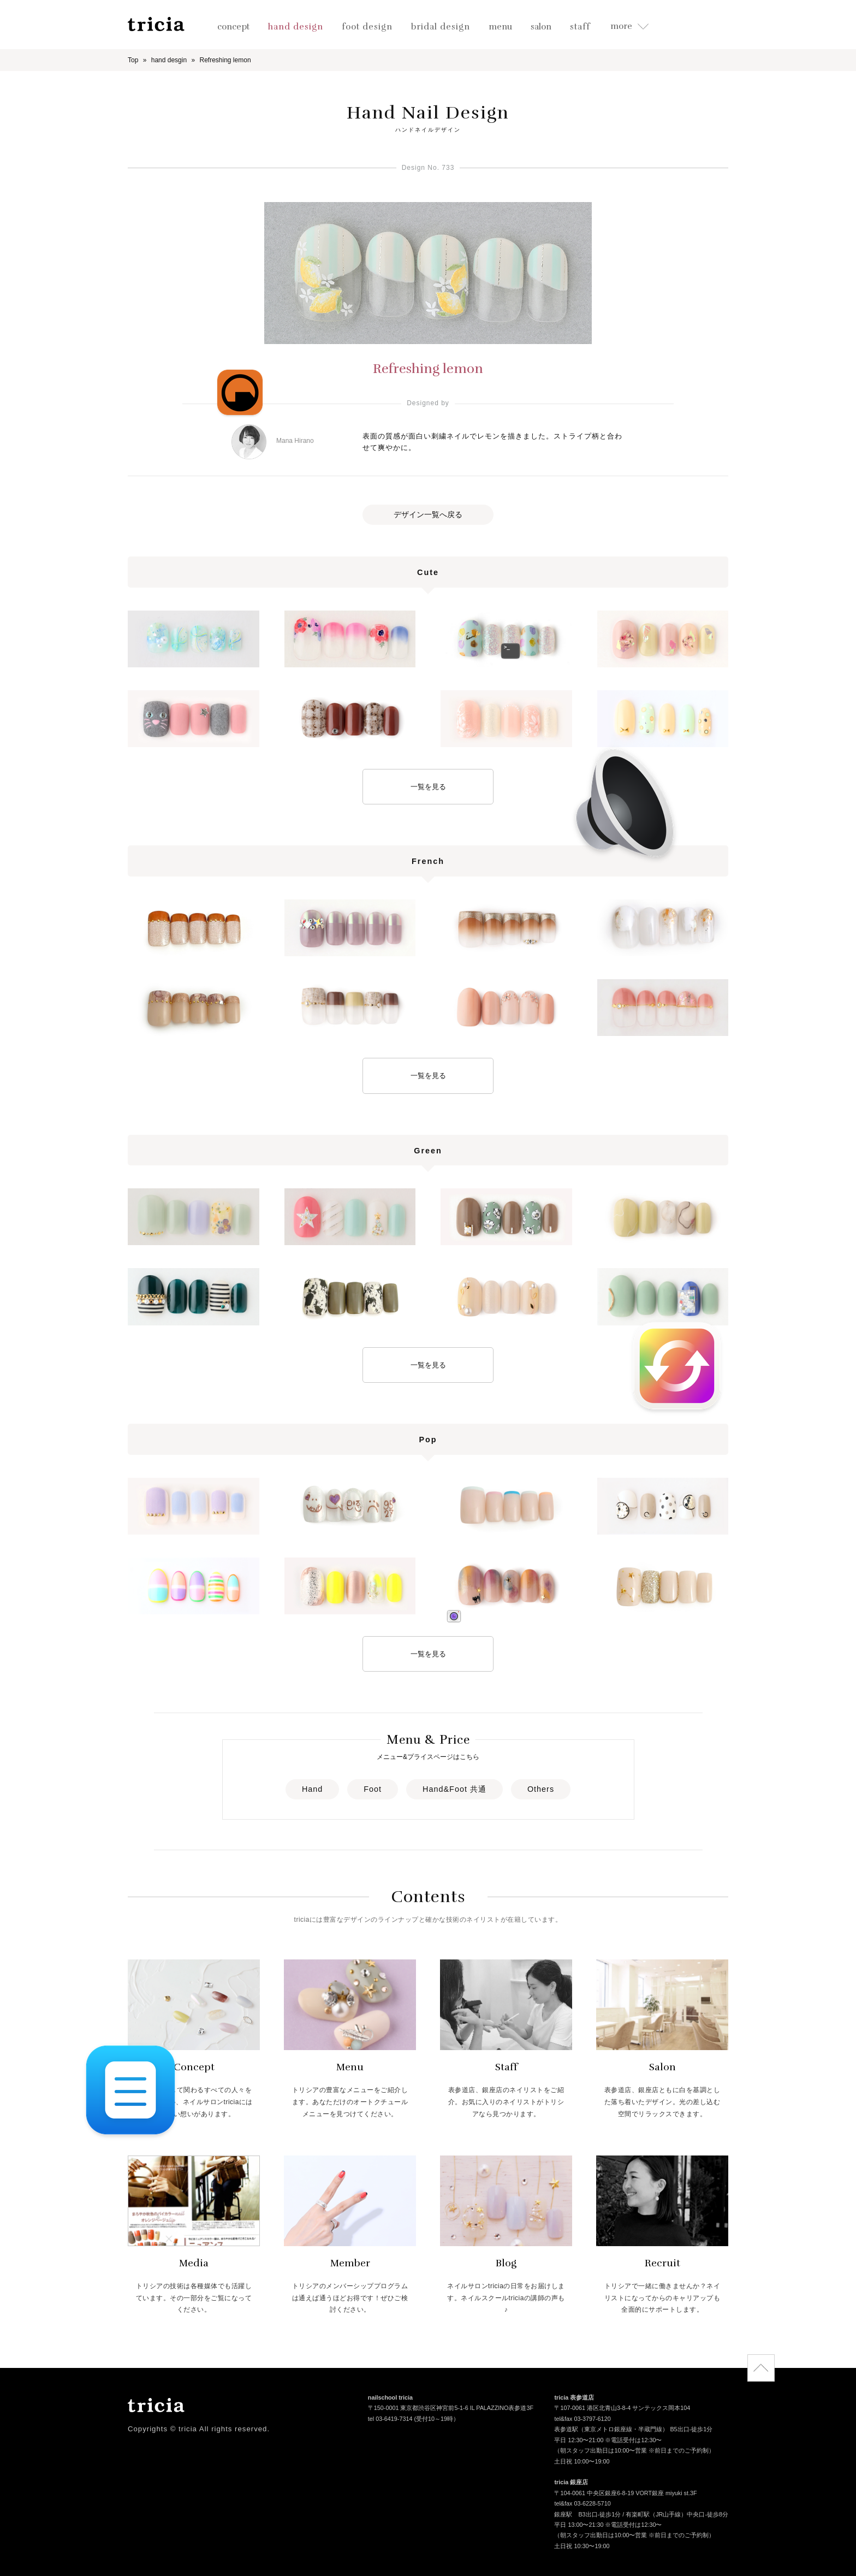  I want to click on open cheese webcam application, so click(454, 1616).